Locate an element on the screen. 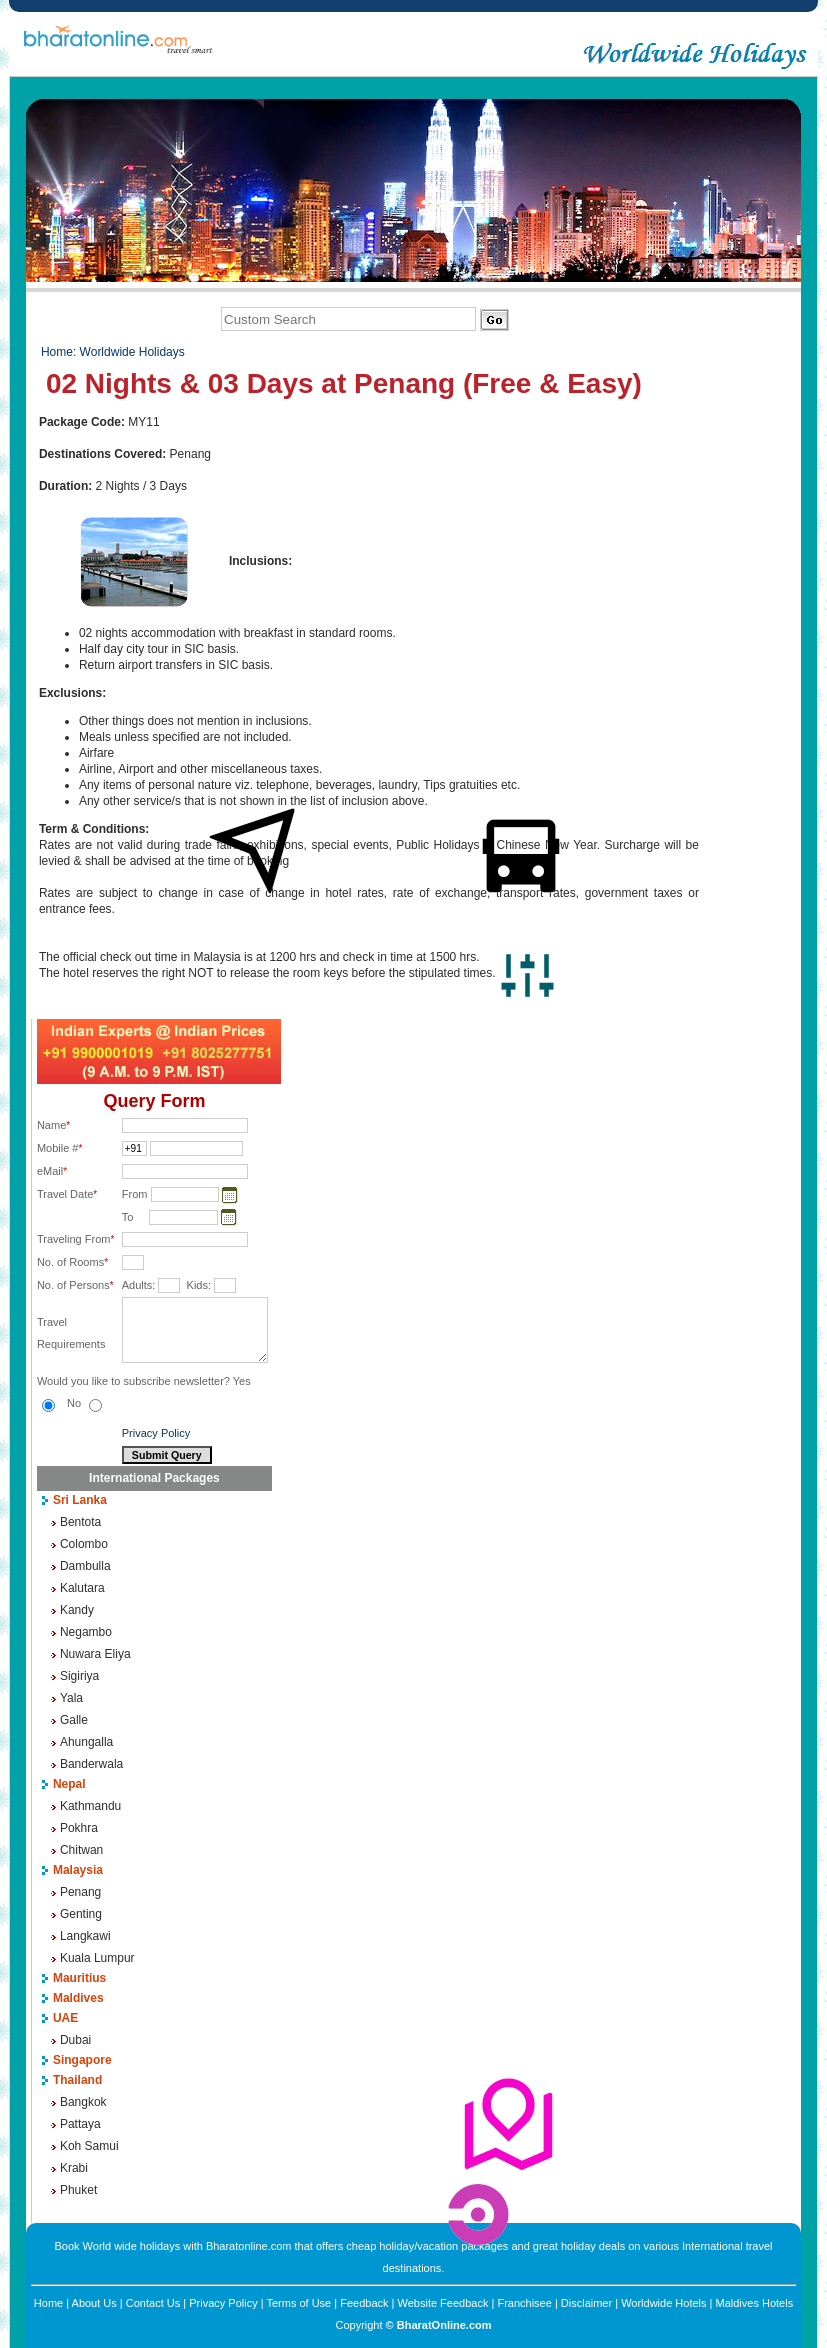 This screenshot has width=827, height=2348. send a message is located at coordinates (253, 849).